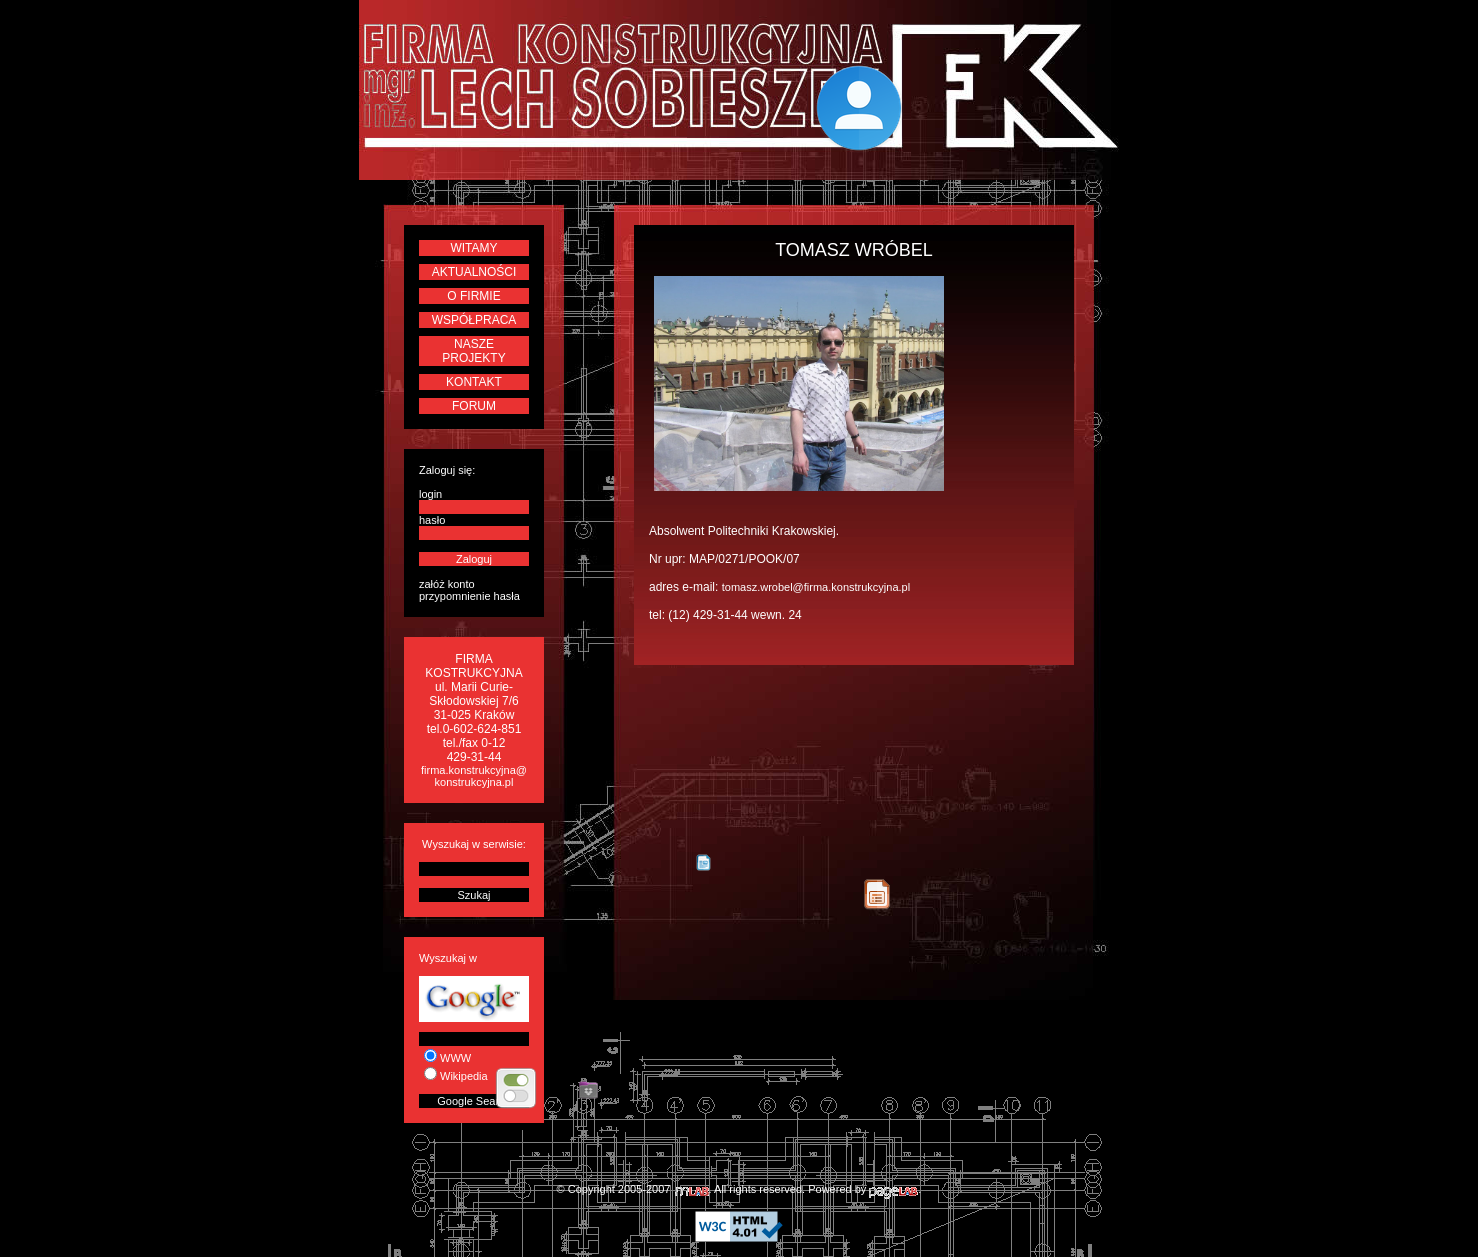  I want to click on open your Dropbox folder, so click(588, 1089).